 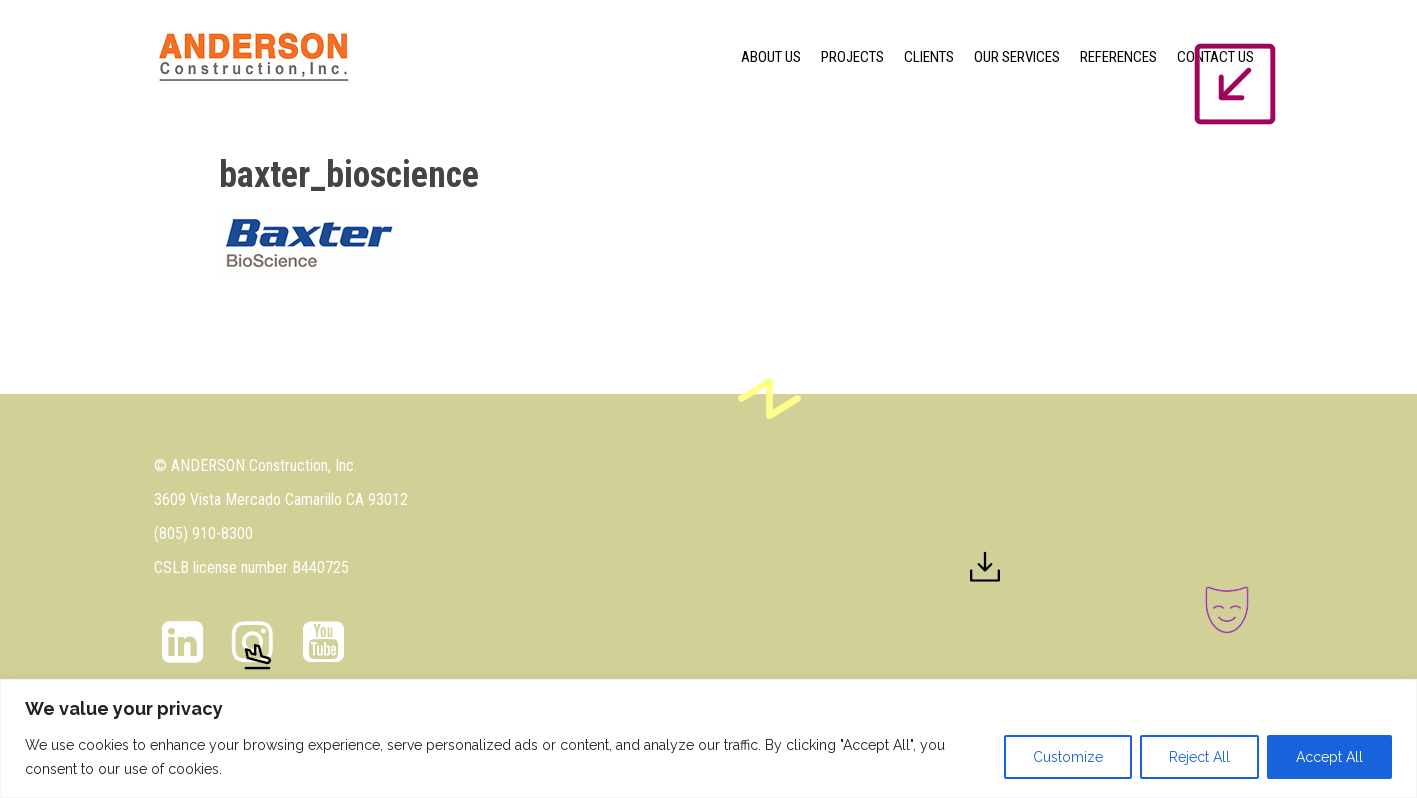 I want to click on toggle theater or entertainment mode, so click(x=1227, y=608).